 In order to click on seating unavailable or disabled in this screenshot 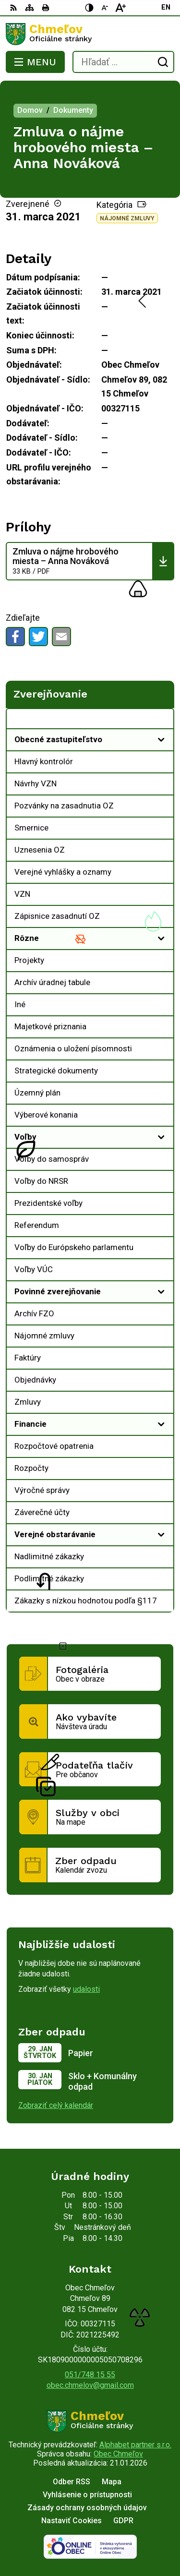, I will do `click(80, 939)`.